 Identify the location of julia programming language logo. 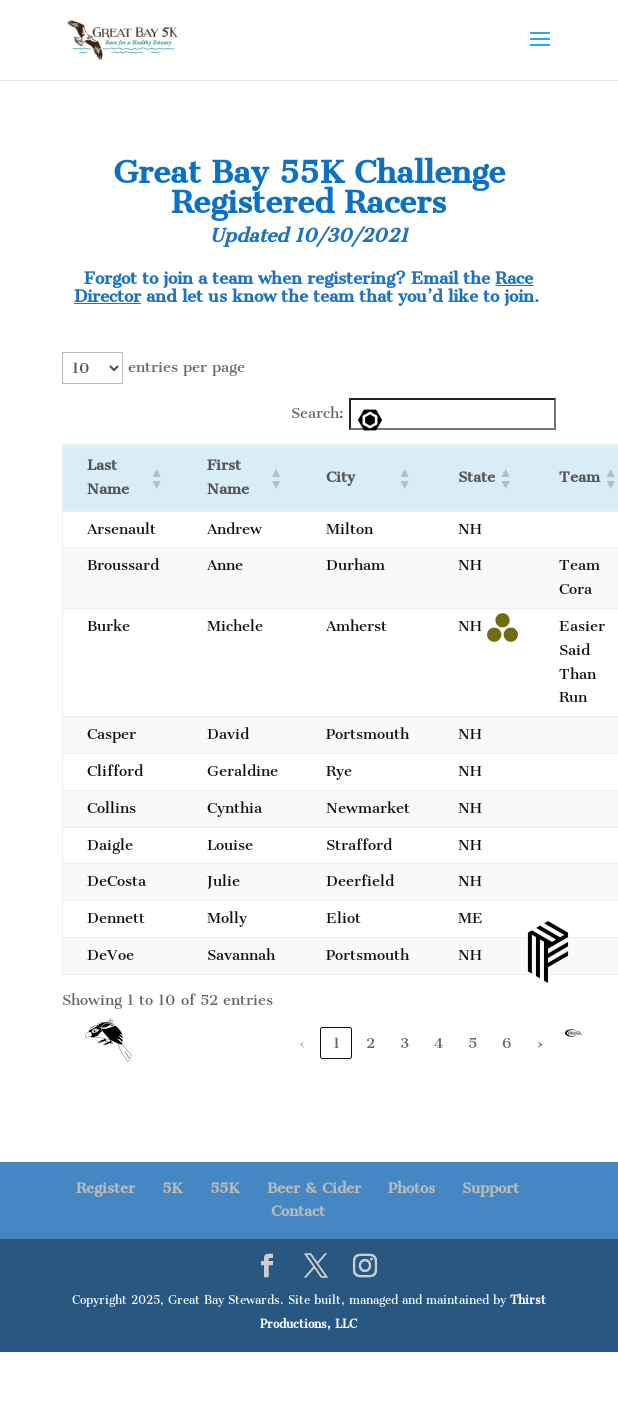
(502, 627).